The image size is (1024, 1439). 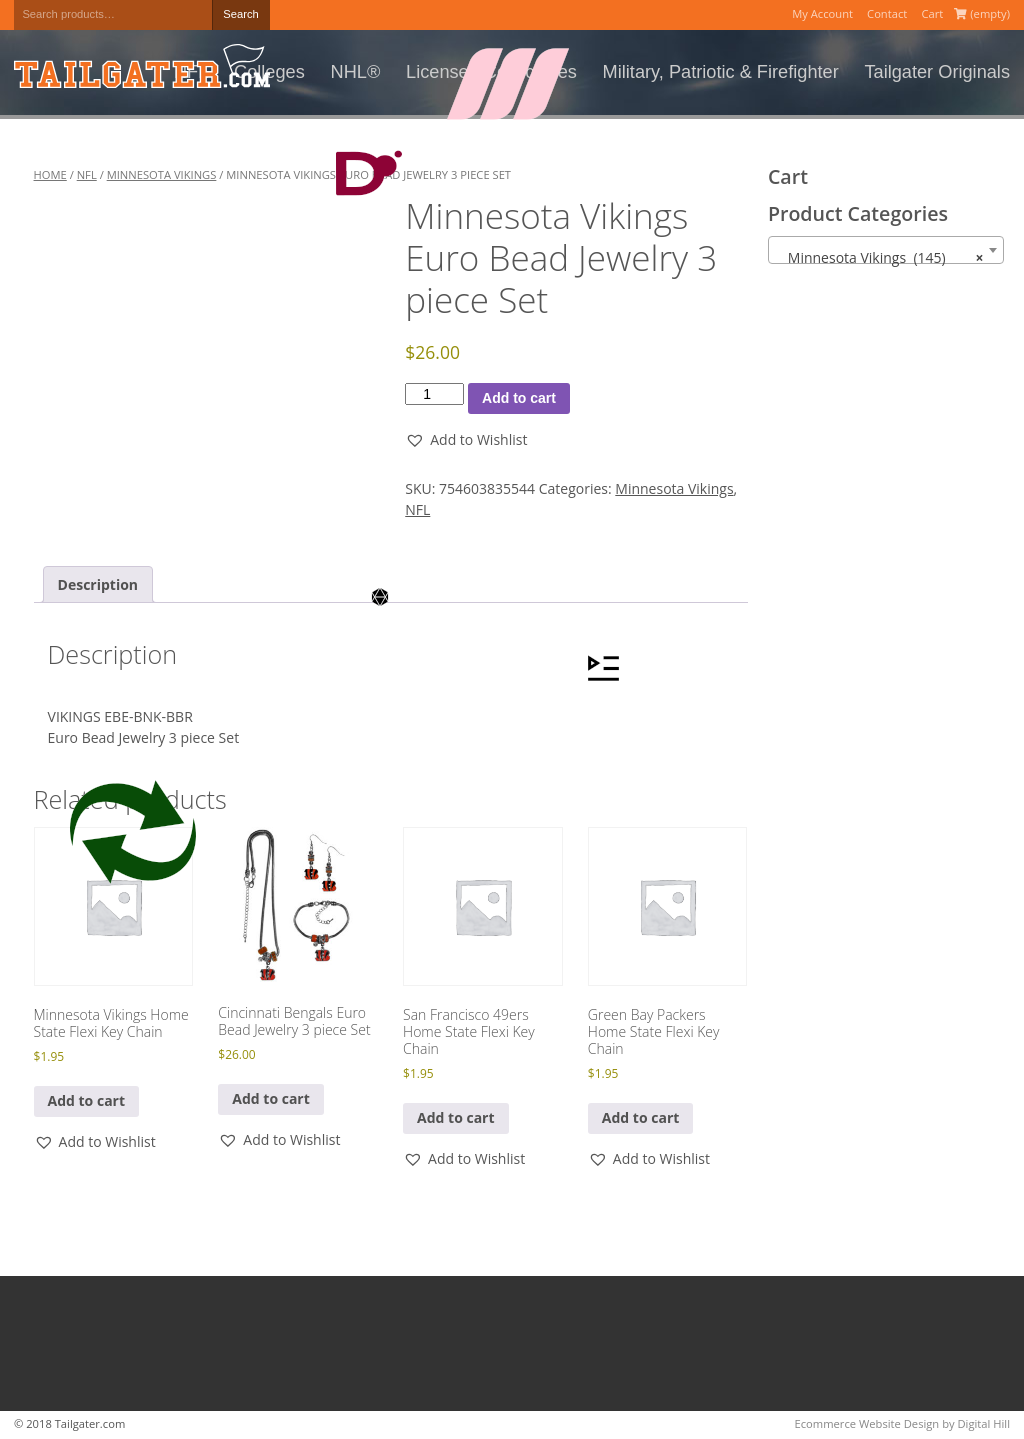 What do you see at coordinates (133, 832) in the screenshot?
I see `kashflow accounting software logo` at bounding box center [133, 832].